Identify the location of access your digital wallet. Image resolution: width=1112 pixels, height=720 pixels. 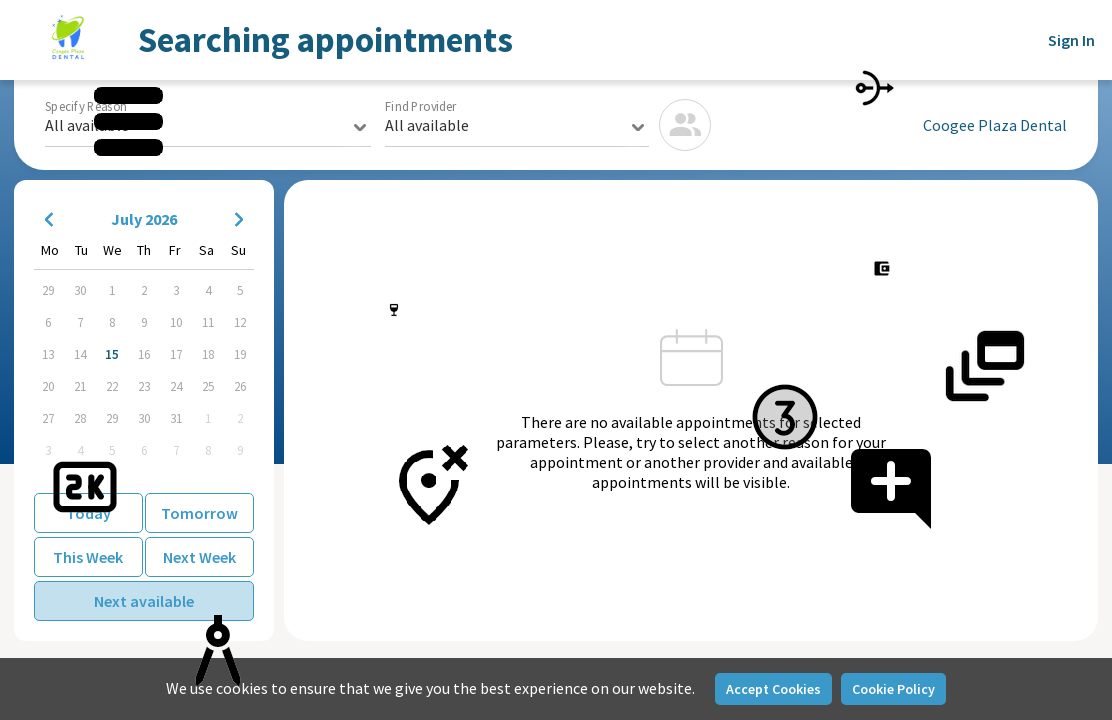
(881, 268).